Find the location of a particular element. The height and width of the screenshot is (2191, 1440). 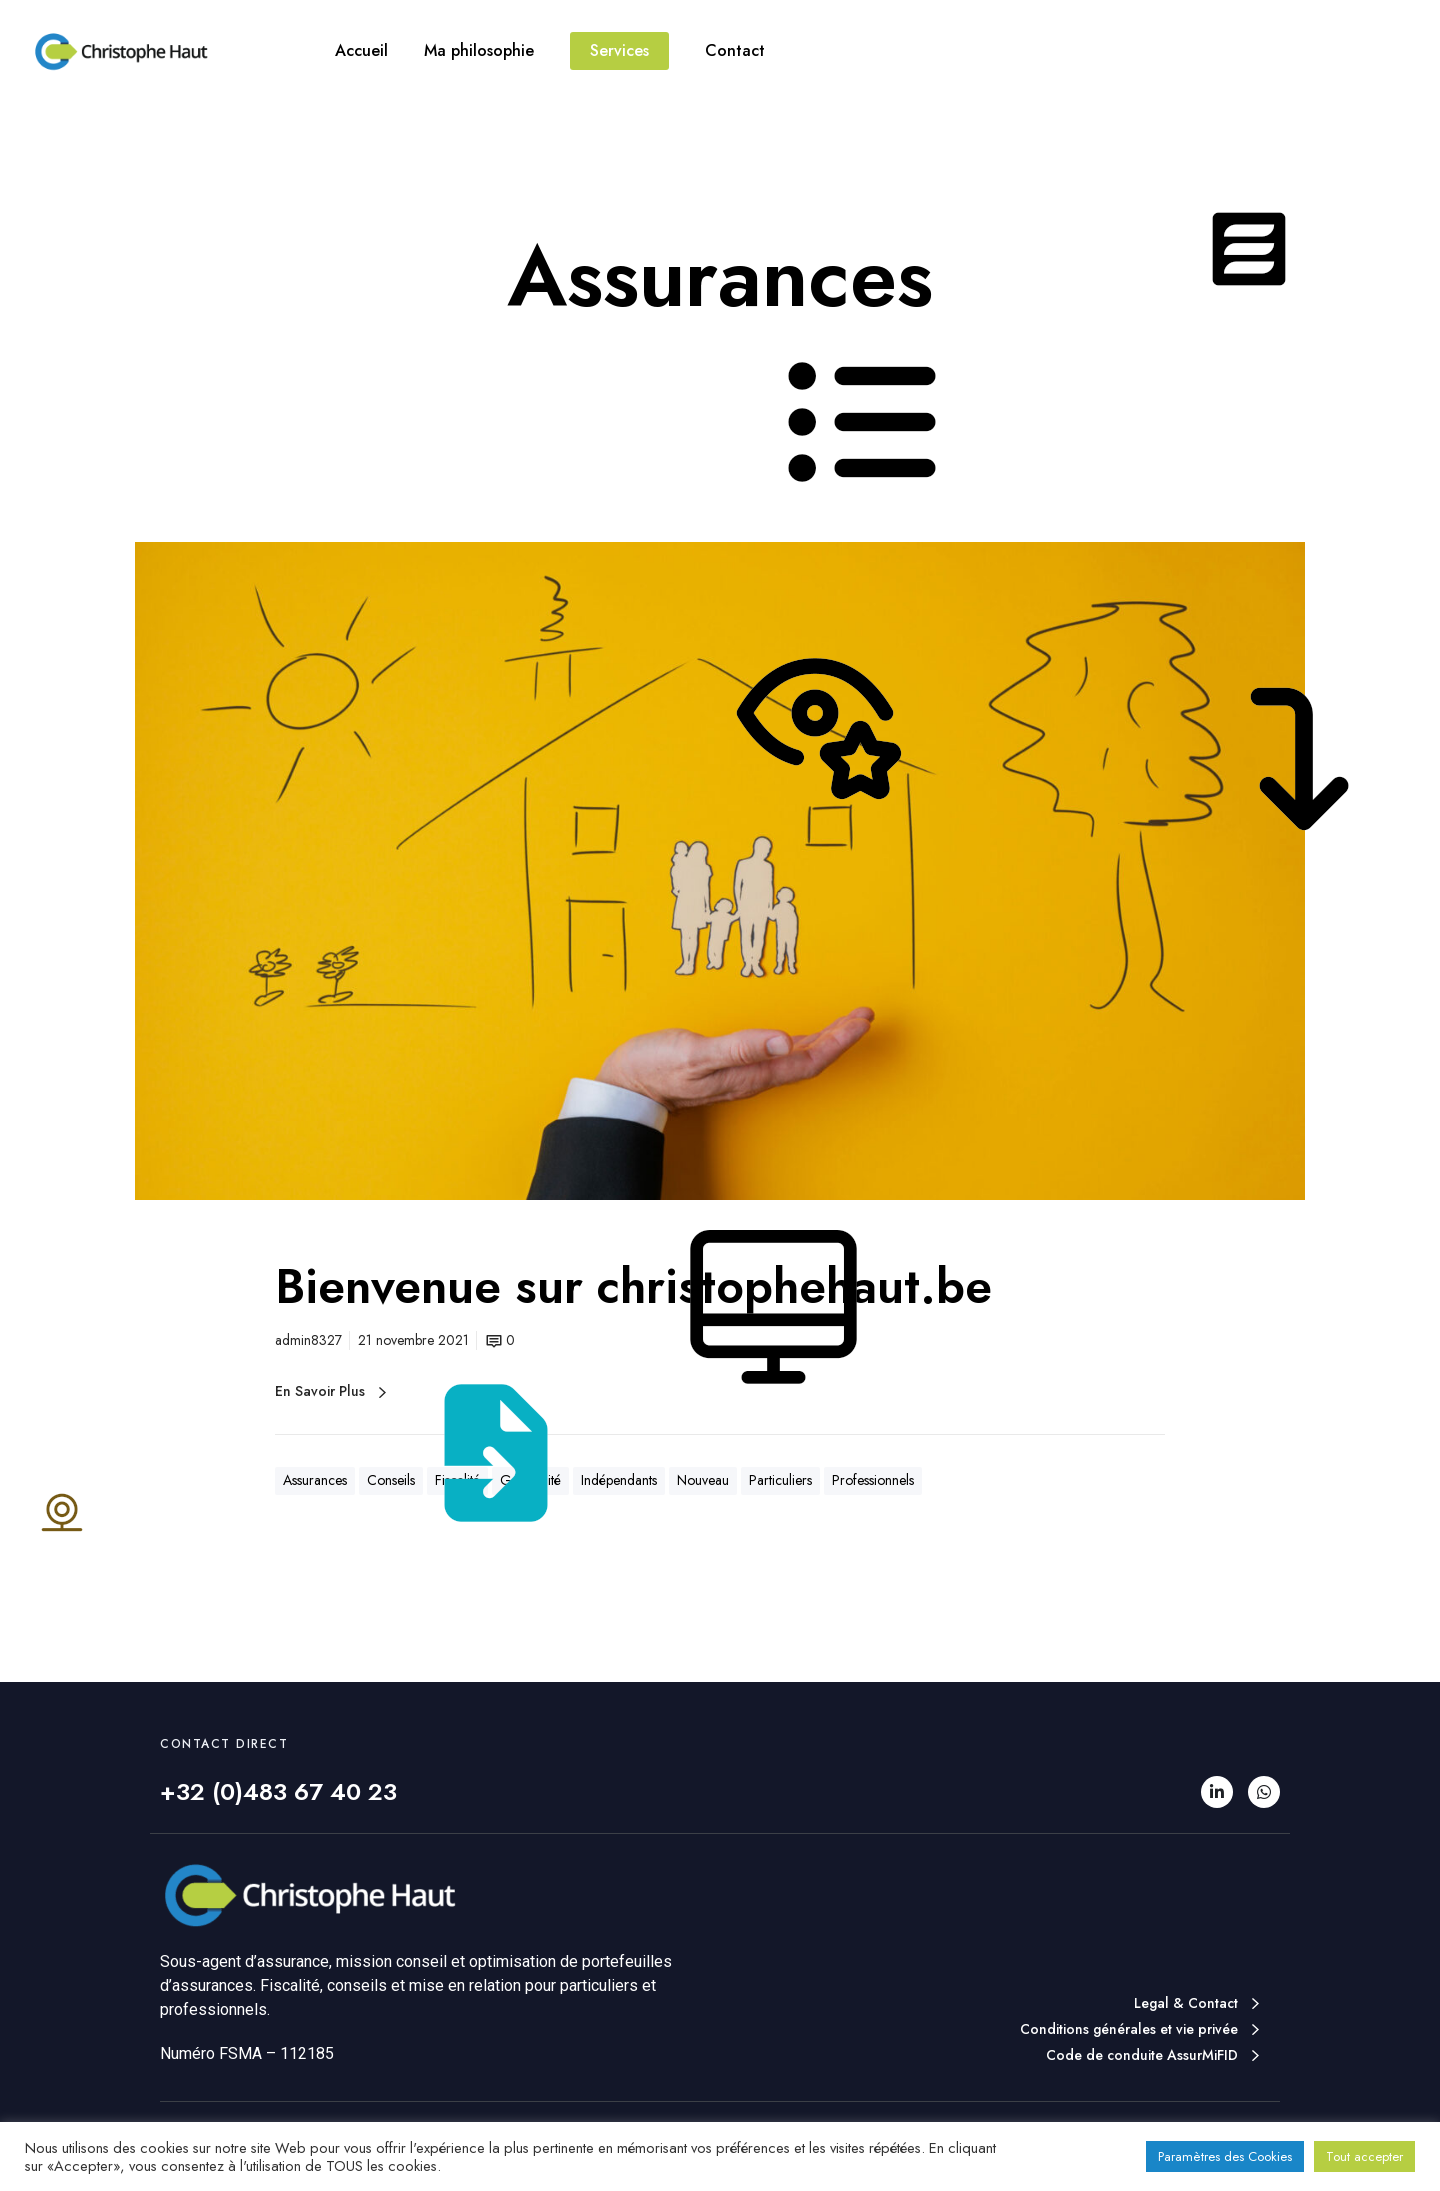

move item down one level is located at coordinates (1304, 759).